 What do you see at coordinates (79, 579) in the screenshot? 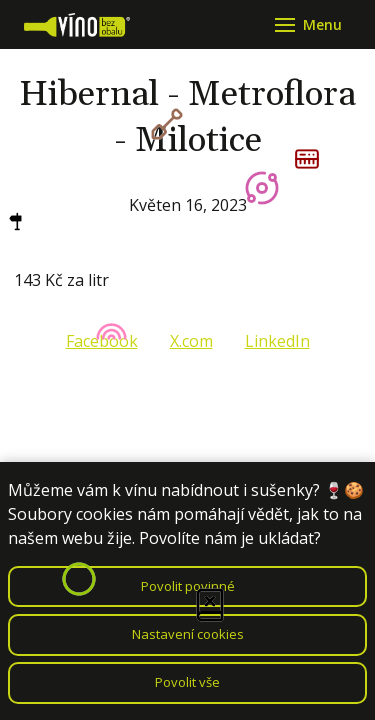
I see `unselected radio button or checkbox option` at bounding box center [79, 579].